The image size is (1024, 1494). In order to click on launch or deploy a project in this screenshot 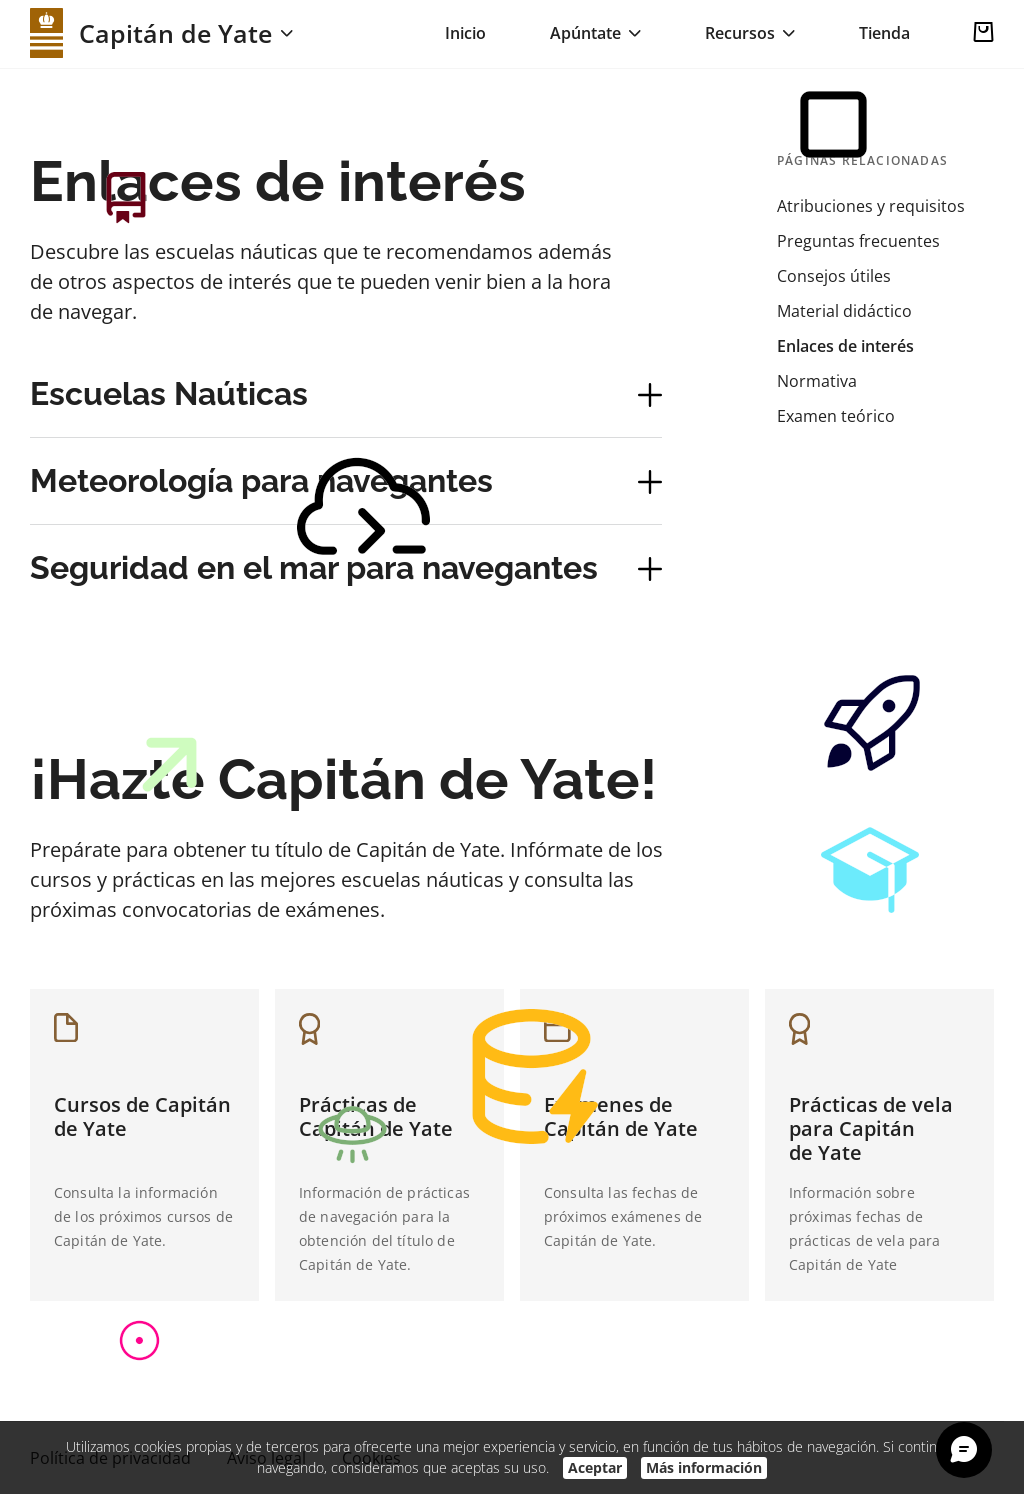, I will do `click(872, 723)`.